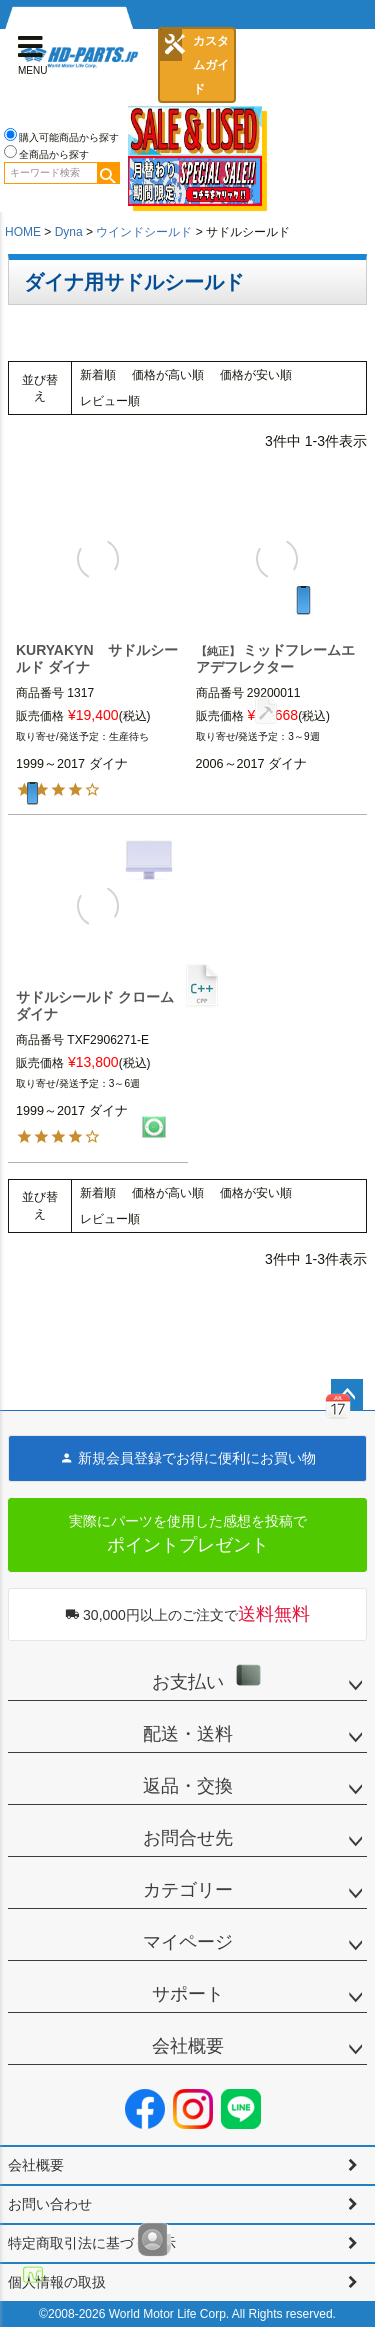 This screenshot has width=375, height=2327. I want to click on a C++ source code file, so click(202, 986).